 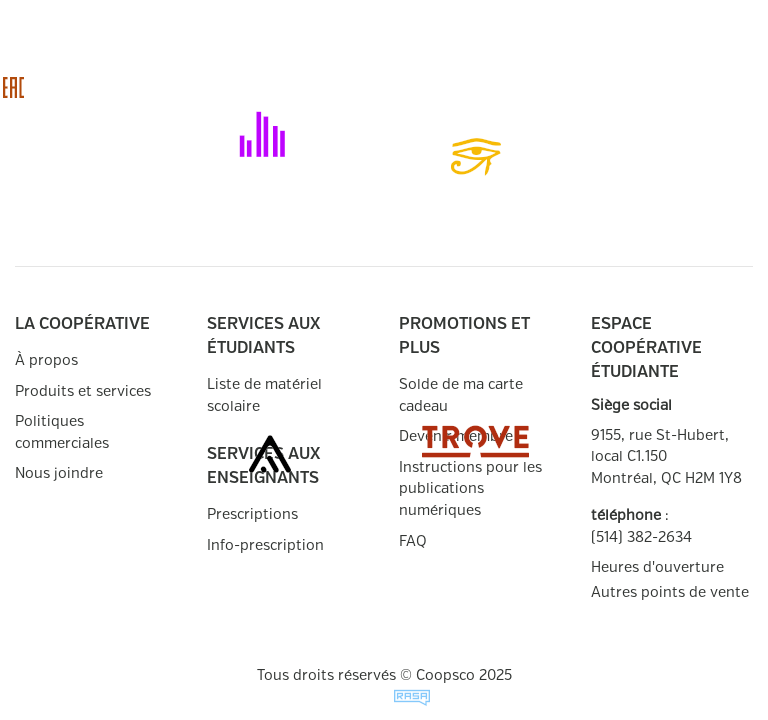 What do you see at coordinates (412, 698) in the screenshot?
I see `rasa company logo` at bounding box center [412, 698].